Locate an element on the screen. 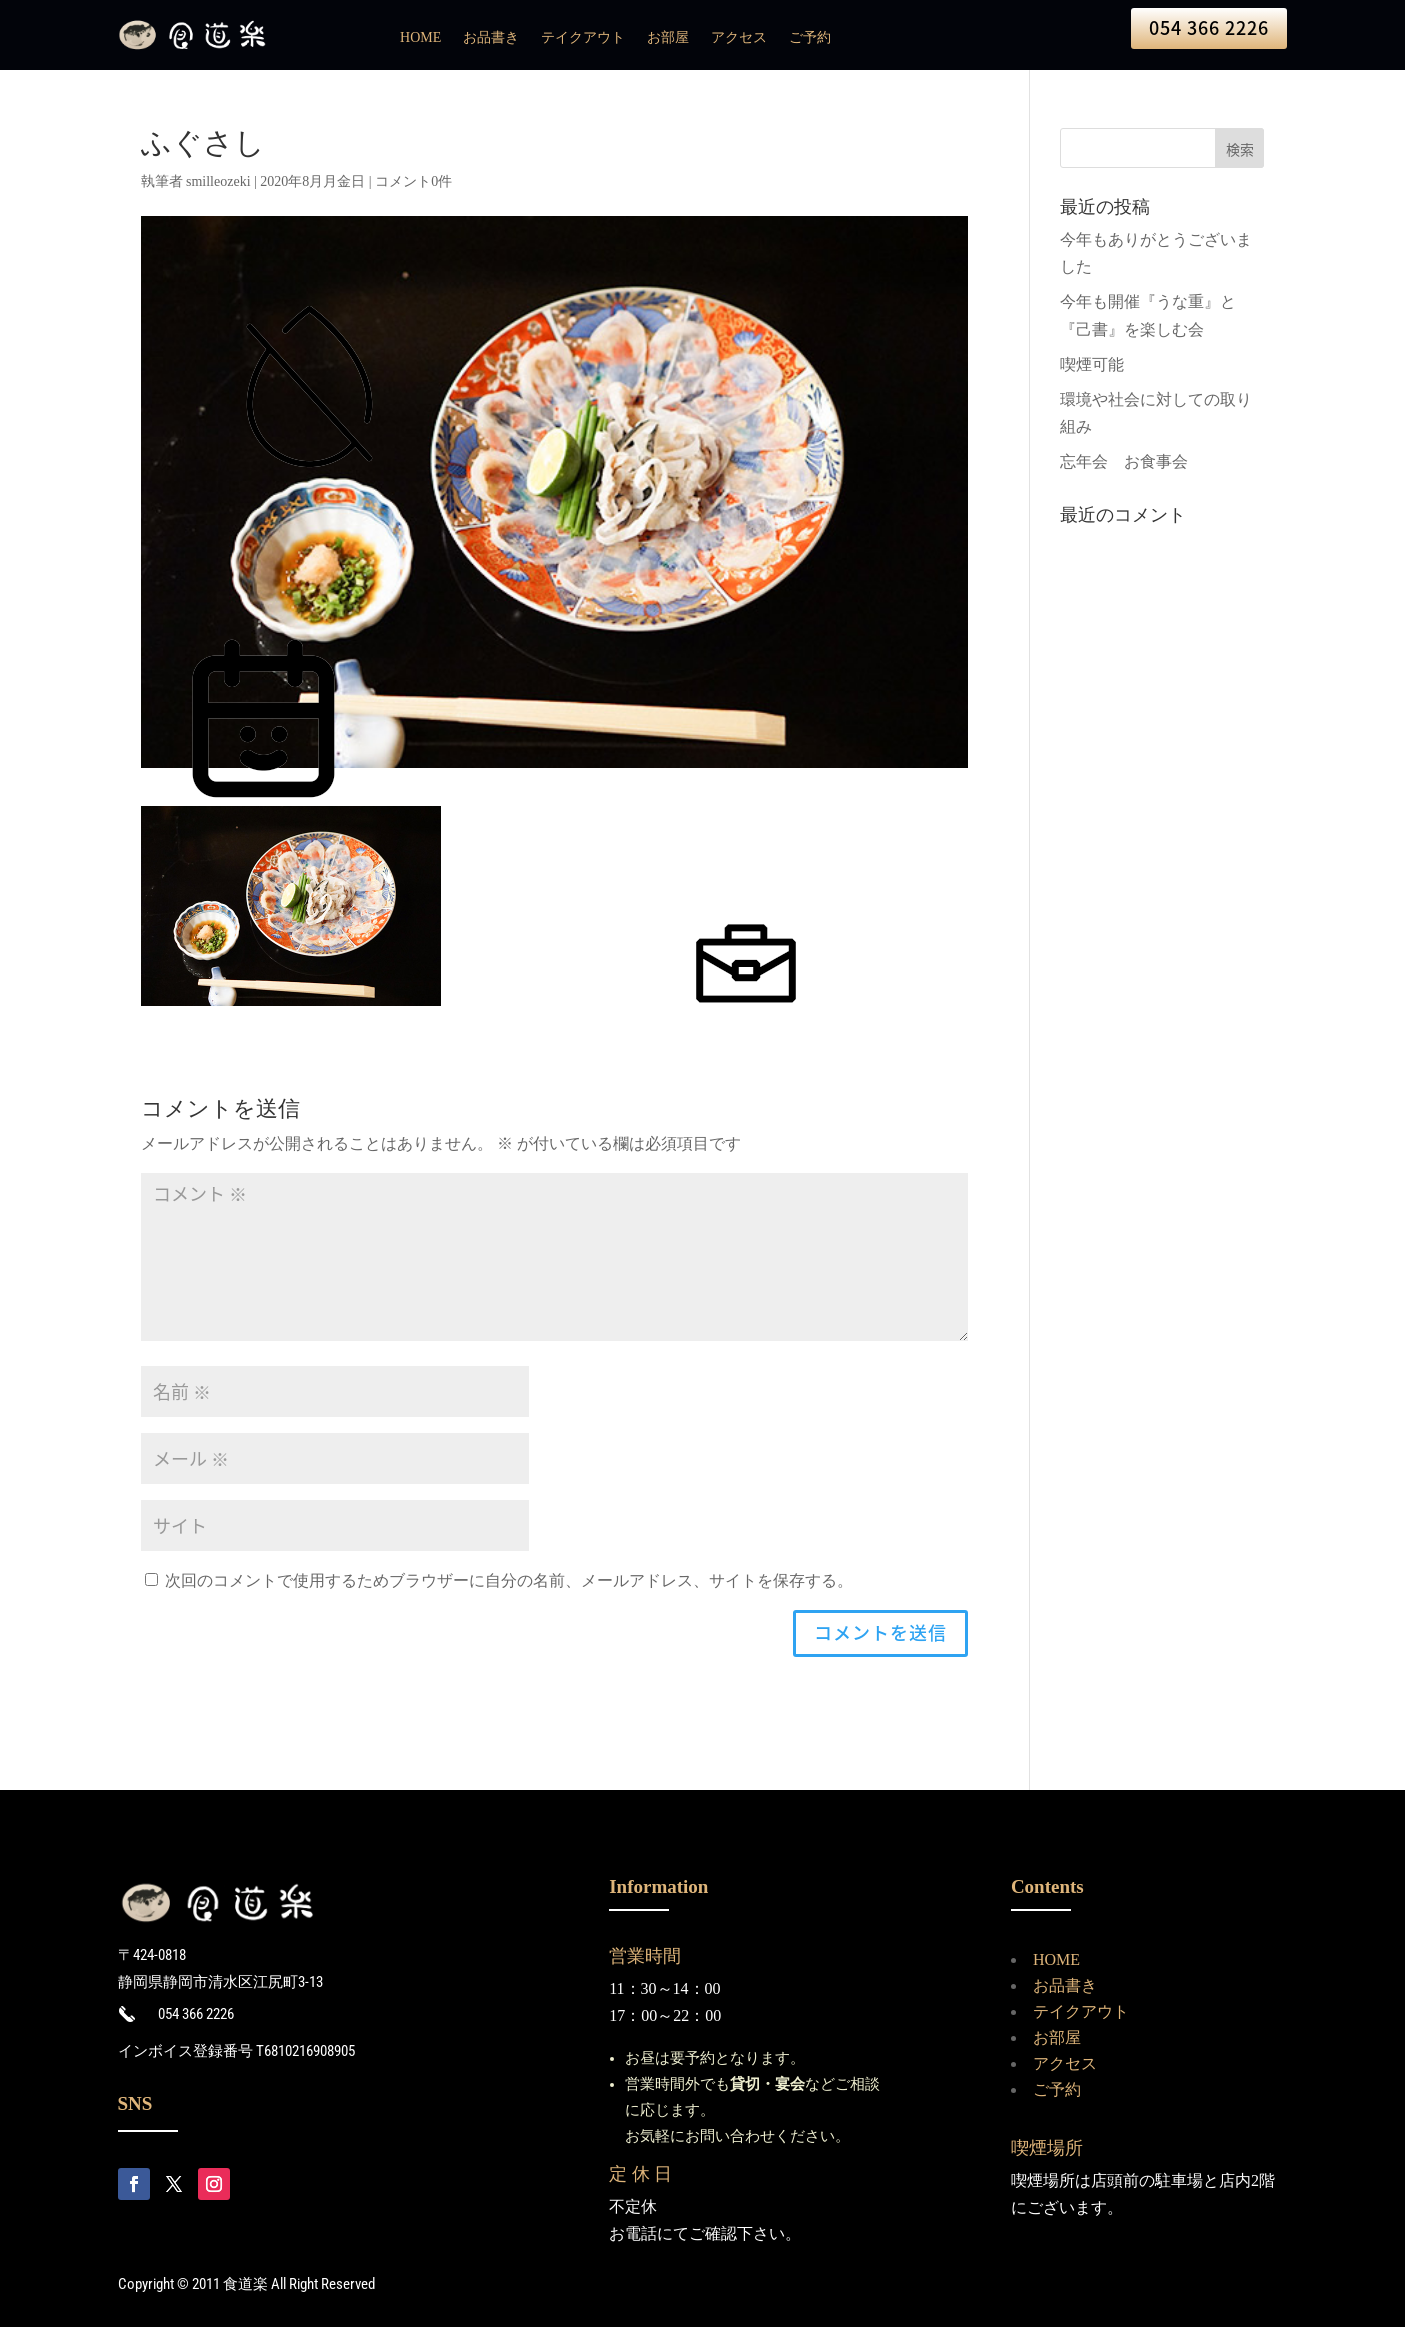 Image resolution: width=1405 pixels, height=2327 pixels. access work or business-related files is located at coordinates (746, 967).